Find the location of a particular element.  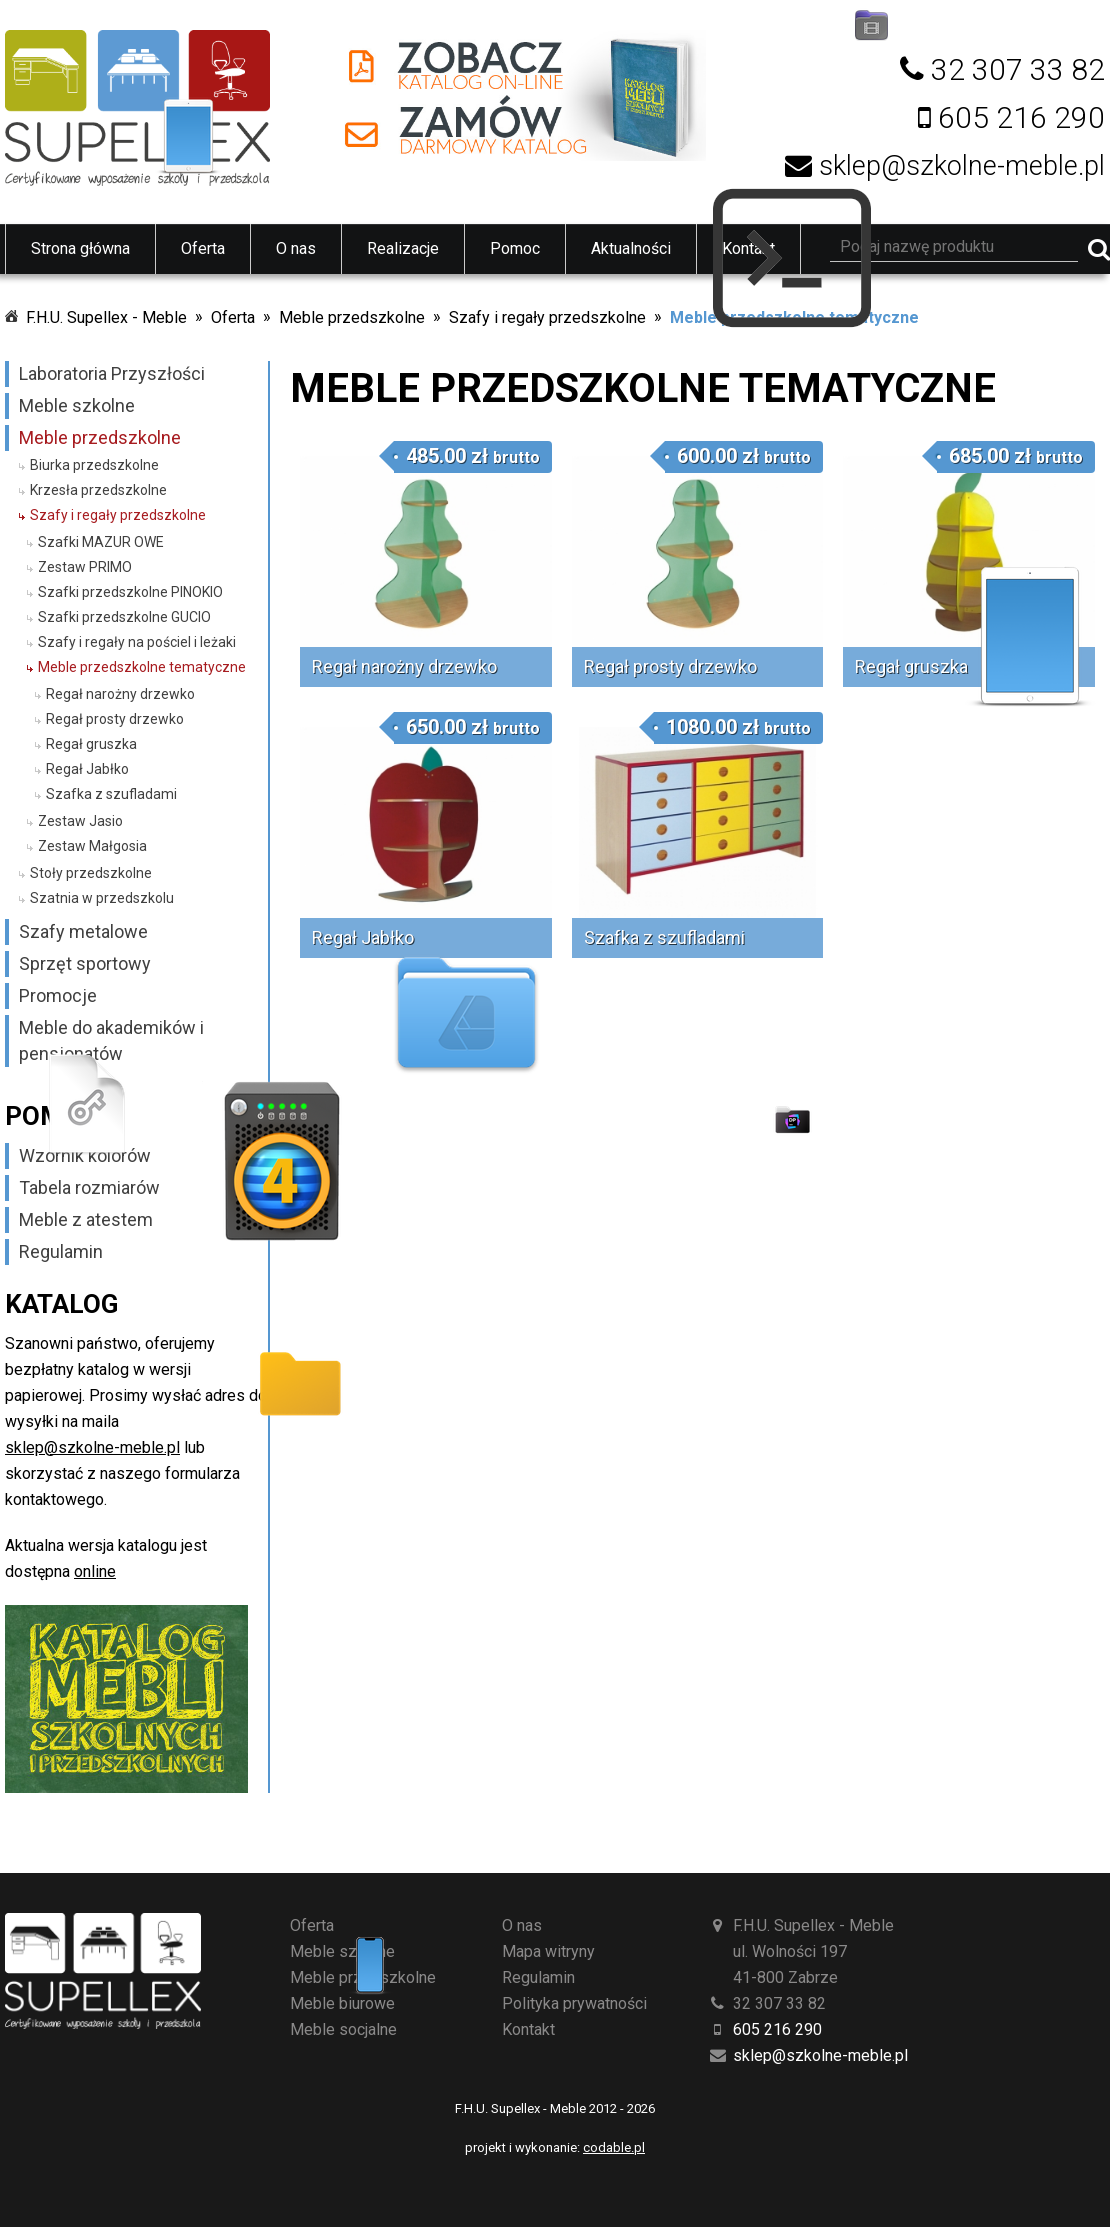

iPad Mini 3 device with cellular connectivity is located at coordinates (188, 129).